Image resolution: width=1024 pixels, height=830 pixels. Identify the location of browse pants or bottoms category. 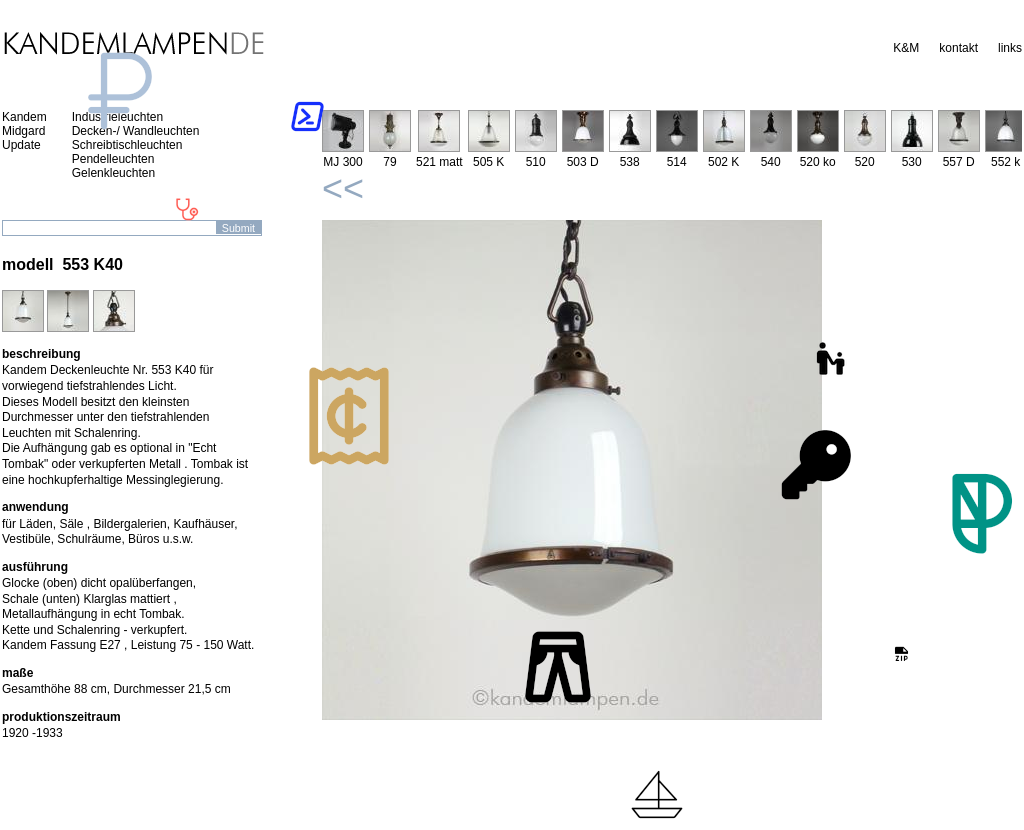
(558, 667).